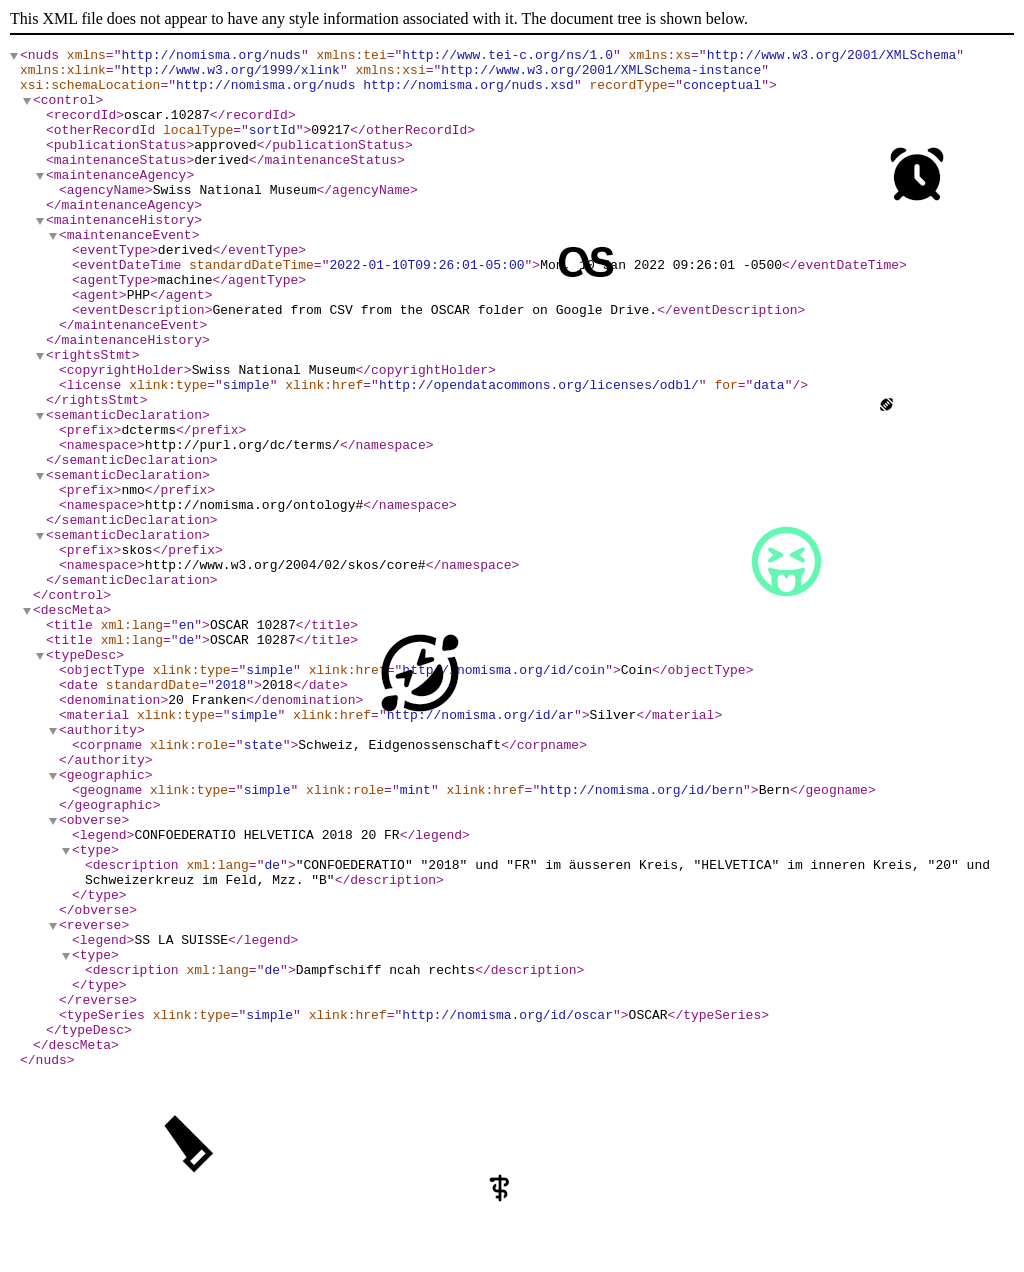 Image resolution: width=1024 pixels, height=1272 pixels. I want to click on access medical or healthcare services, so click(500, 1188).